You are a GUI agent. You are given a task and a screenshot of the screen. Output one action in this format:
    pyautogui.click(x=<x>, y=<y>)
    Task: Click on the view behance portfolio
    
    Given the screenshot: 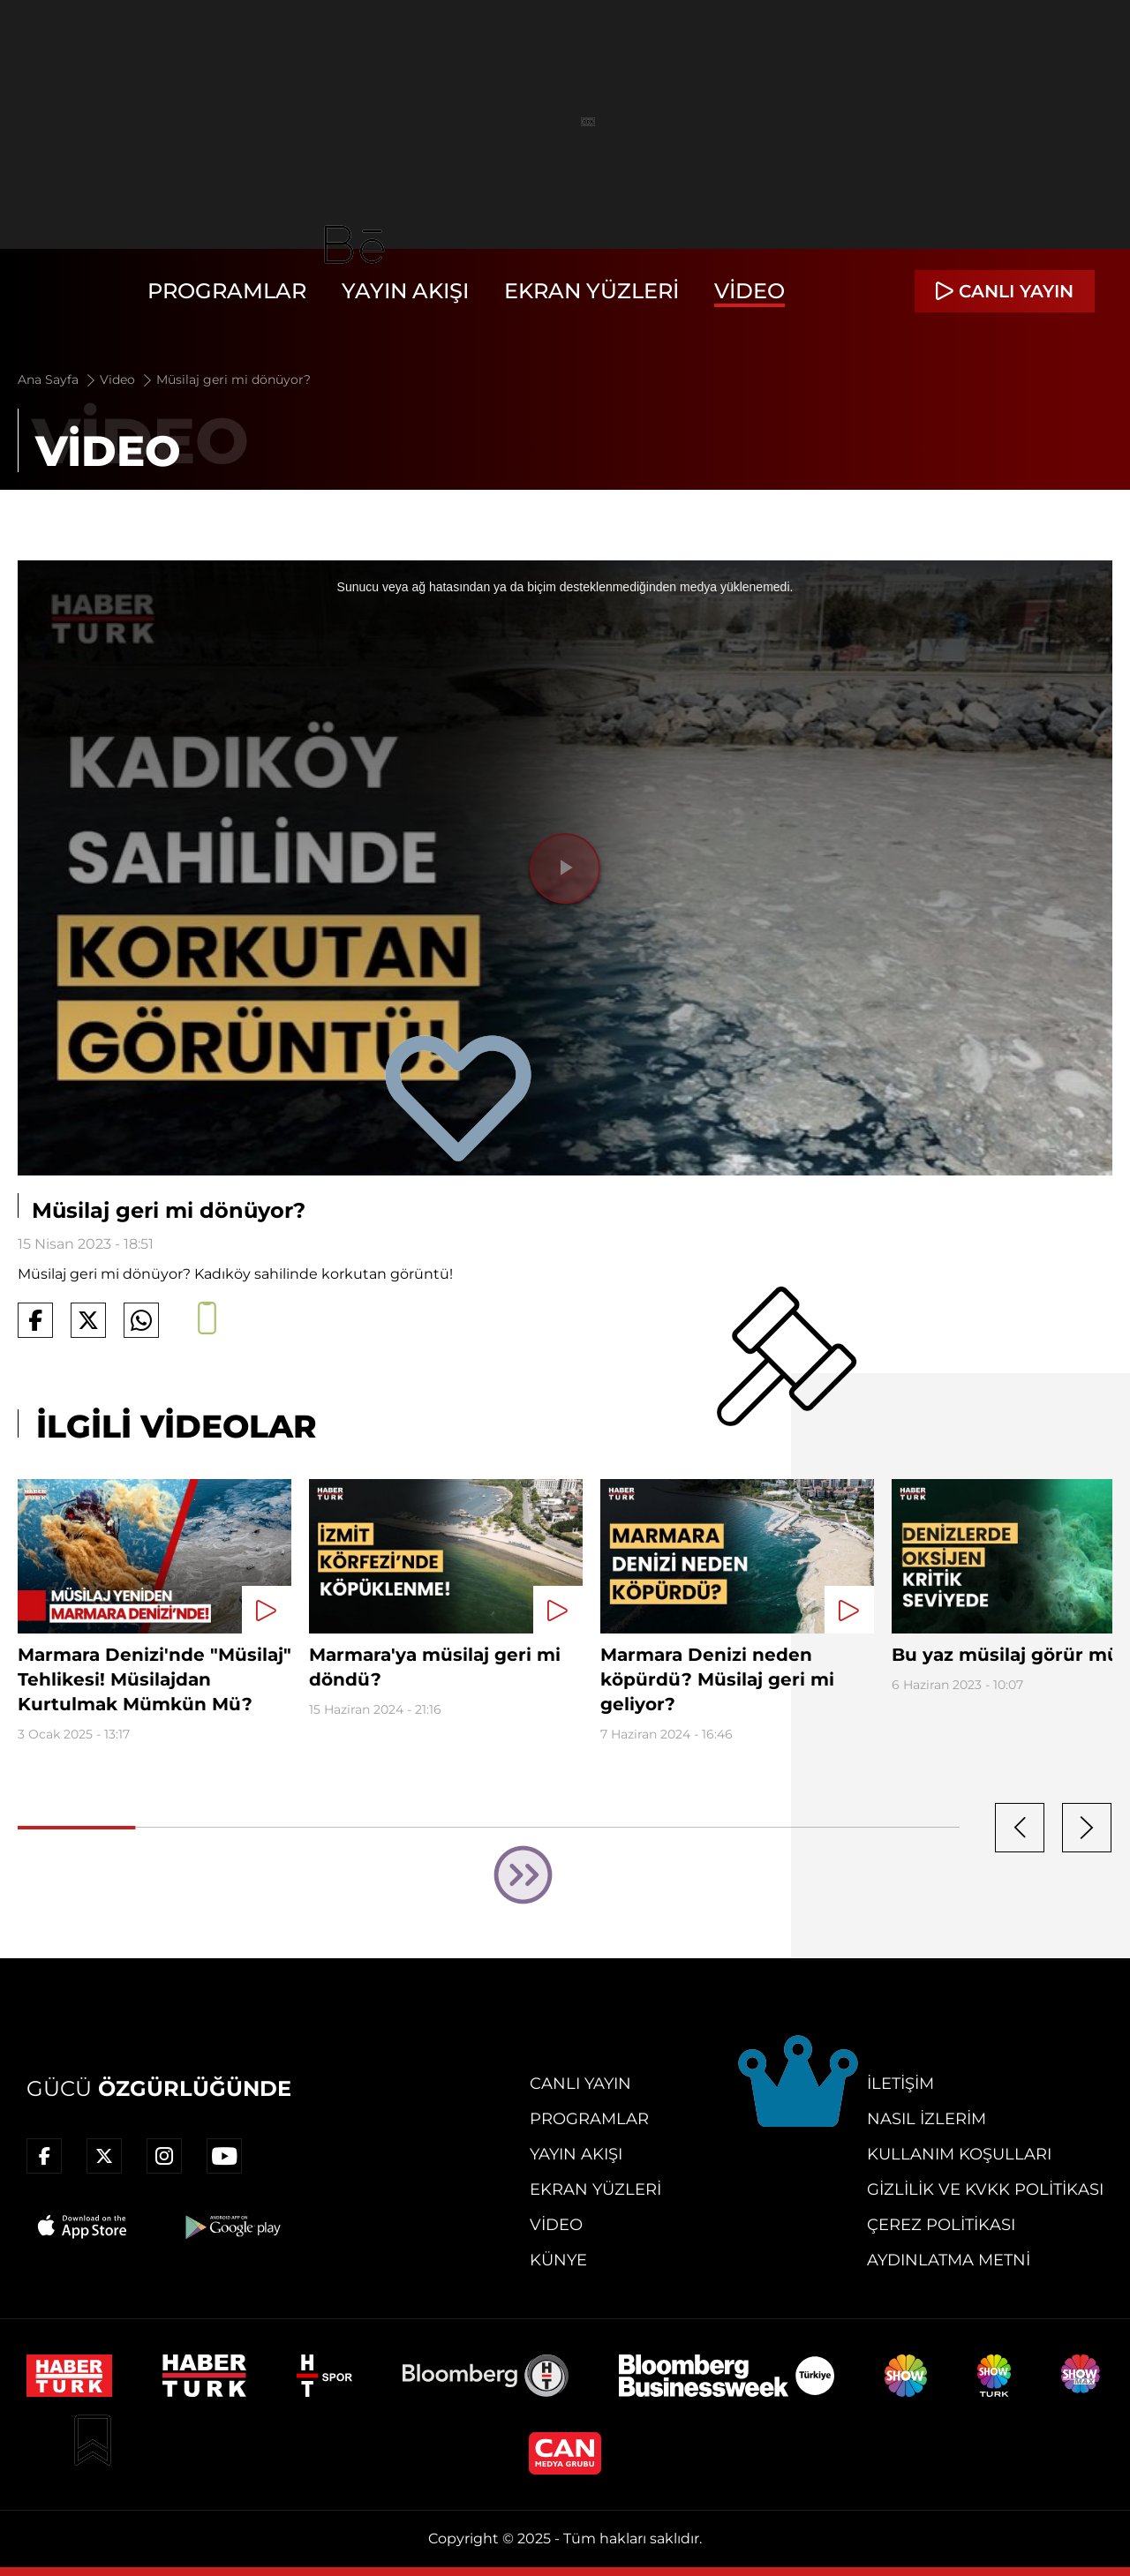 What is the action you would take?
    pyautogui.click(x=352, y=244)
    